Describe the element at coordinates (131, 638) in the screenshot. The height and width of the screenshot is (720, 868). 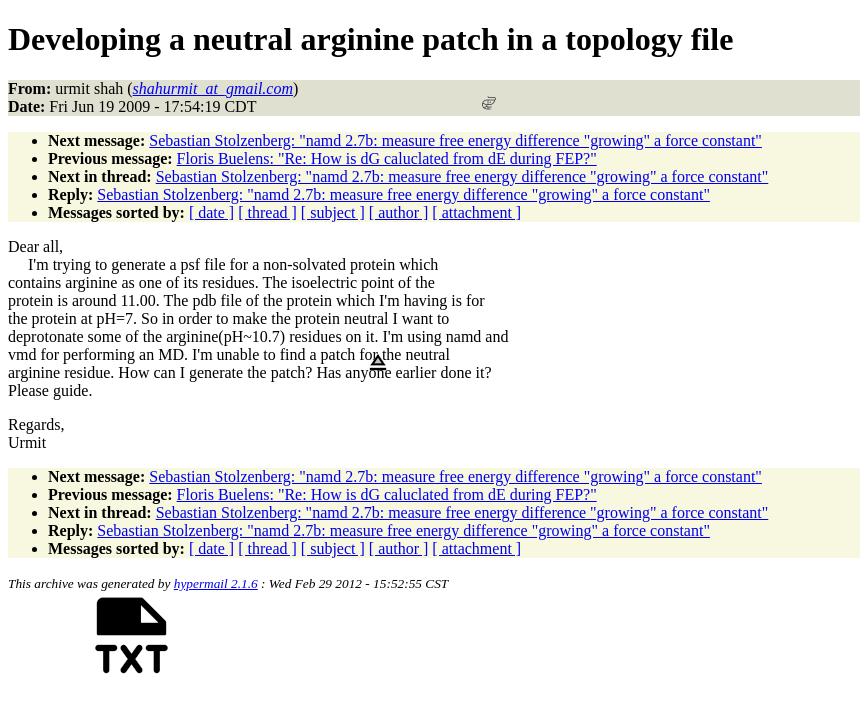
I see `open a plain text file` at that location.